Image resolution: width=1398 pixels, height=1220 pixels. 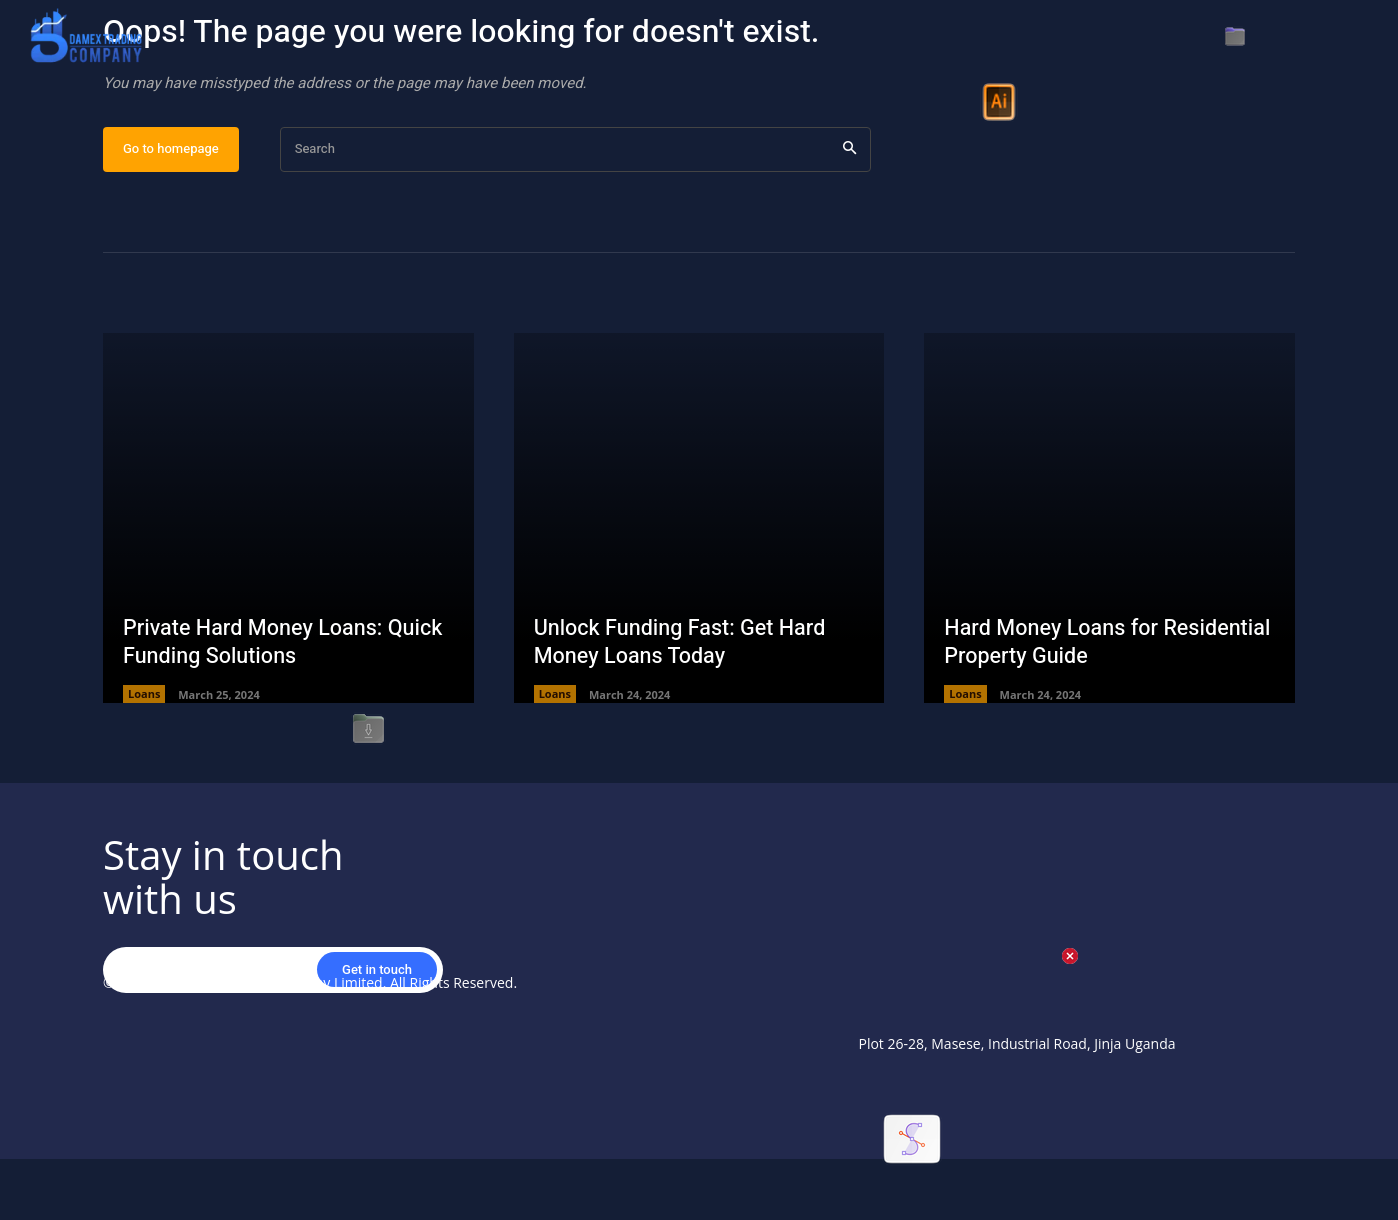 I want to click on open an Adobe Illustrator file, so click(x=999, y=102).